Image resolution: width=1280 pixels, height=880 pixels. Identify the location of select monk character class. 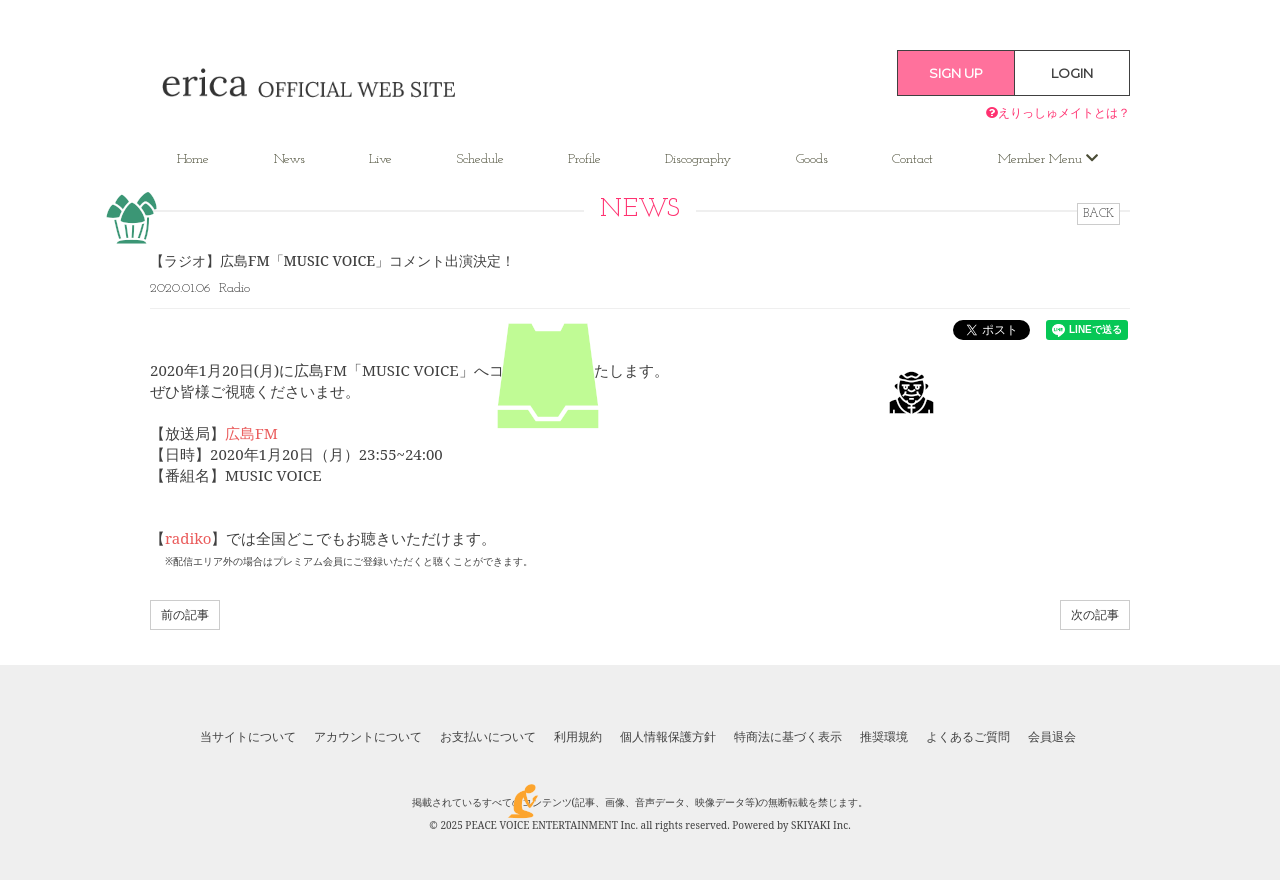
(911, 391).